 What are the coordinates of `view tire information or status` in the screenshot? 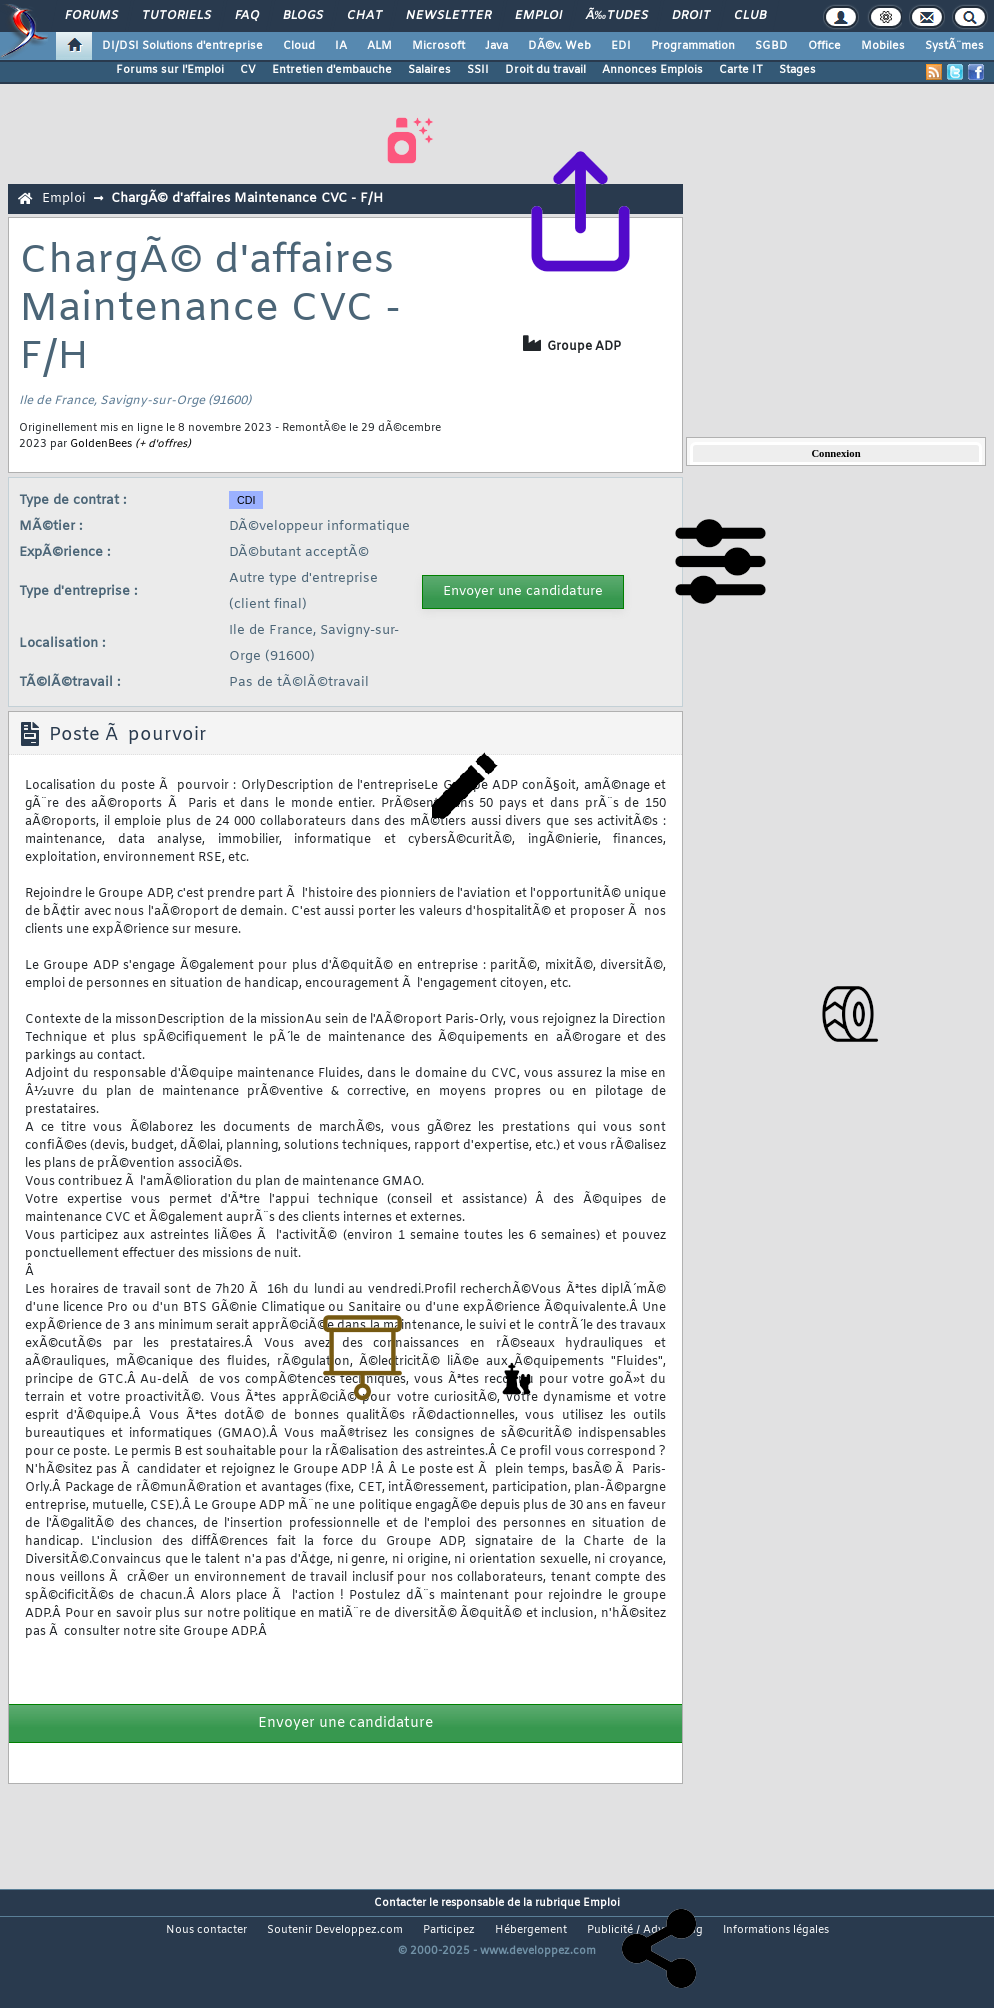 It's located at (848, 1014).